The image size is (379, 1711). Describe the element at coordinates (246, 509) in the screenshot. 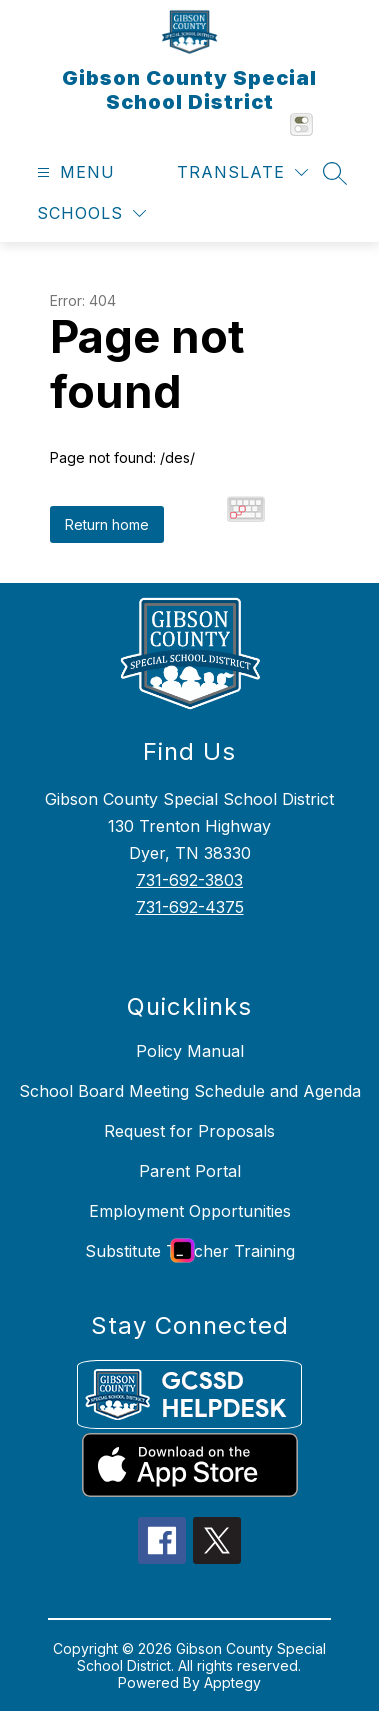

I see `access keyboard shortcut settings` at that location.